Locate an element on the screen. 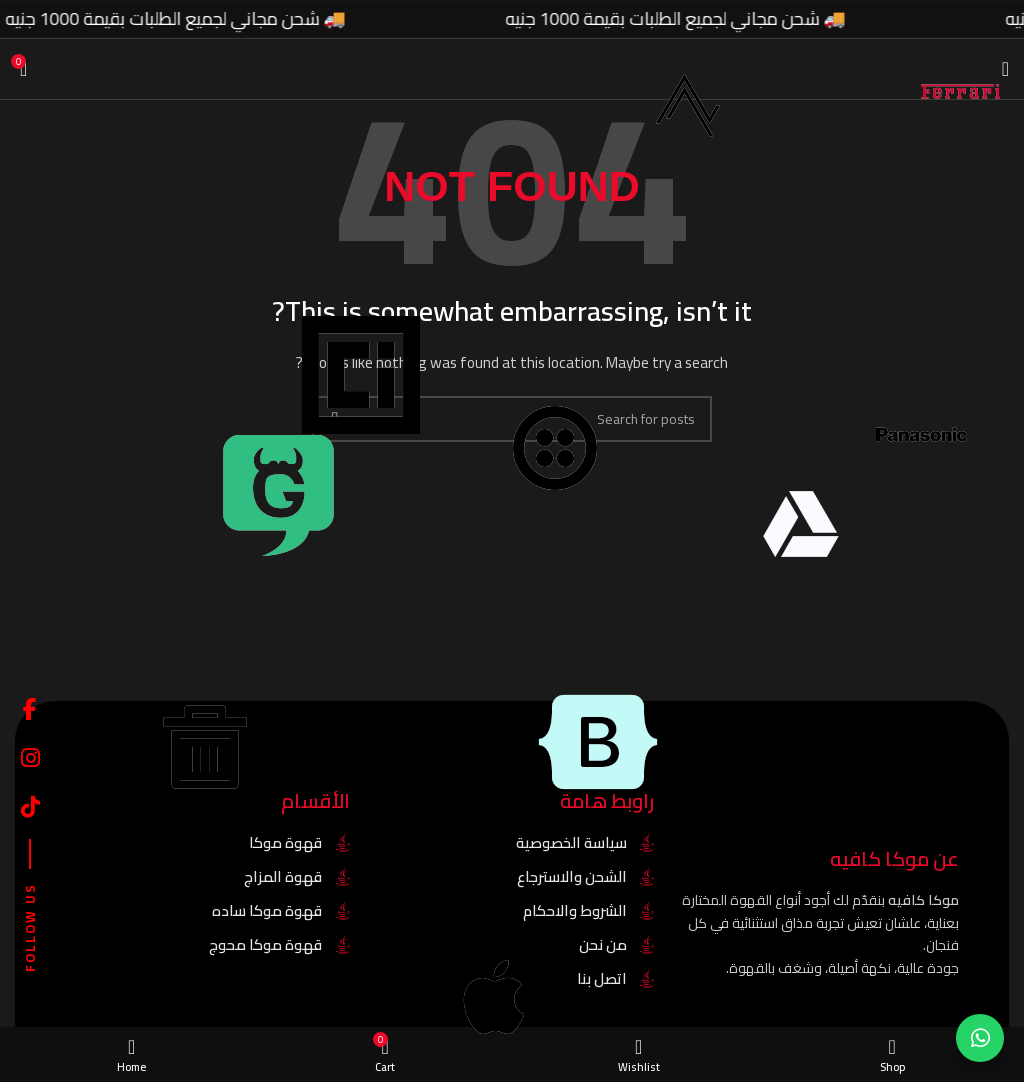  open container initiative (OCI) logo is located at coordinates (361, 375).